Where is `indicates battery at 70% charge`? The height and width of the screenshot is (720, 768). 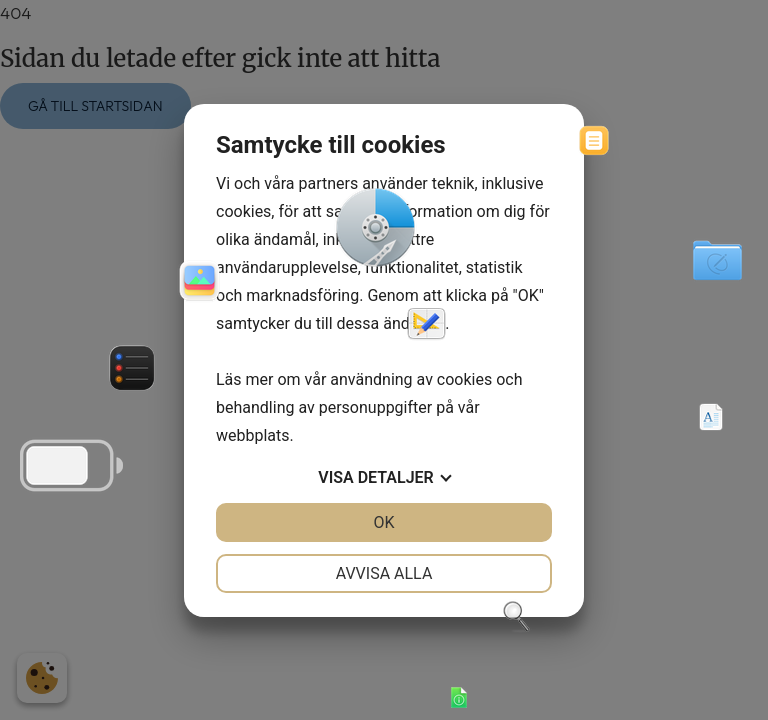
indicates battery at 70% charge is located at coordinates (71, 465).